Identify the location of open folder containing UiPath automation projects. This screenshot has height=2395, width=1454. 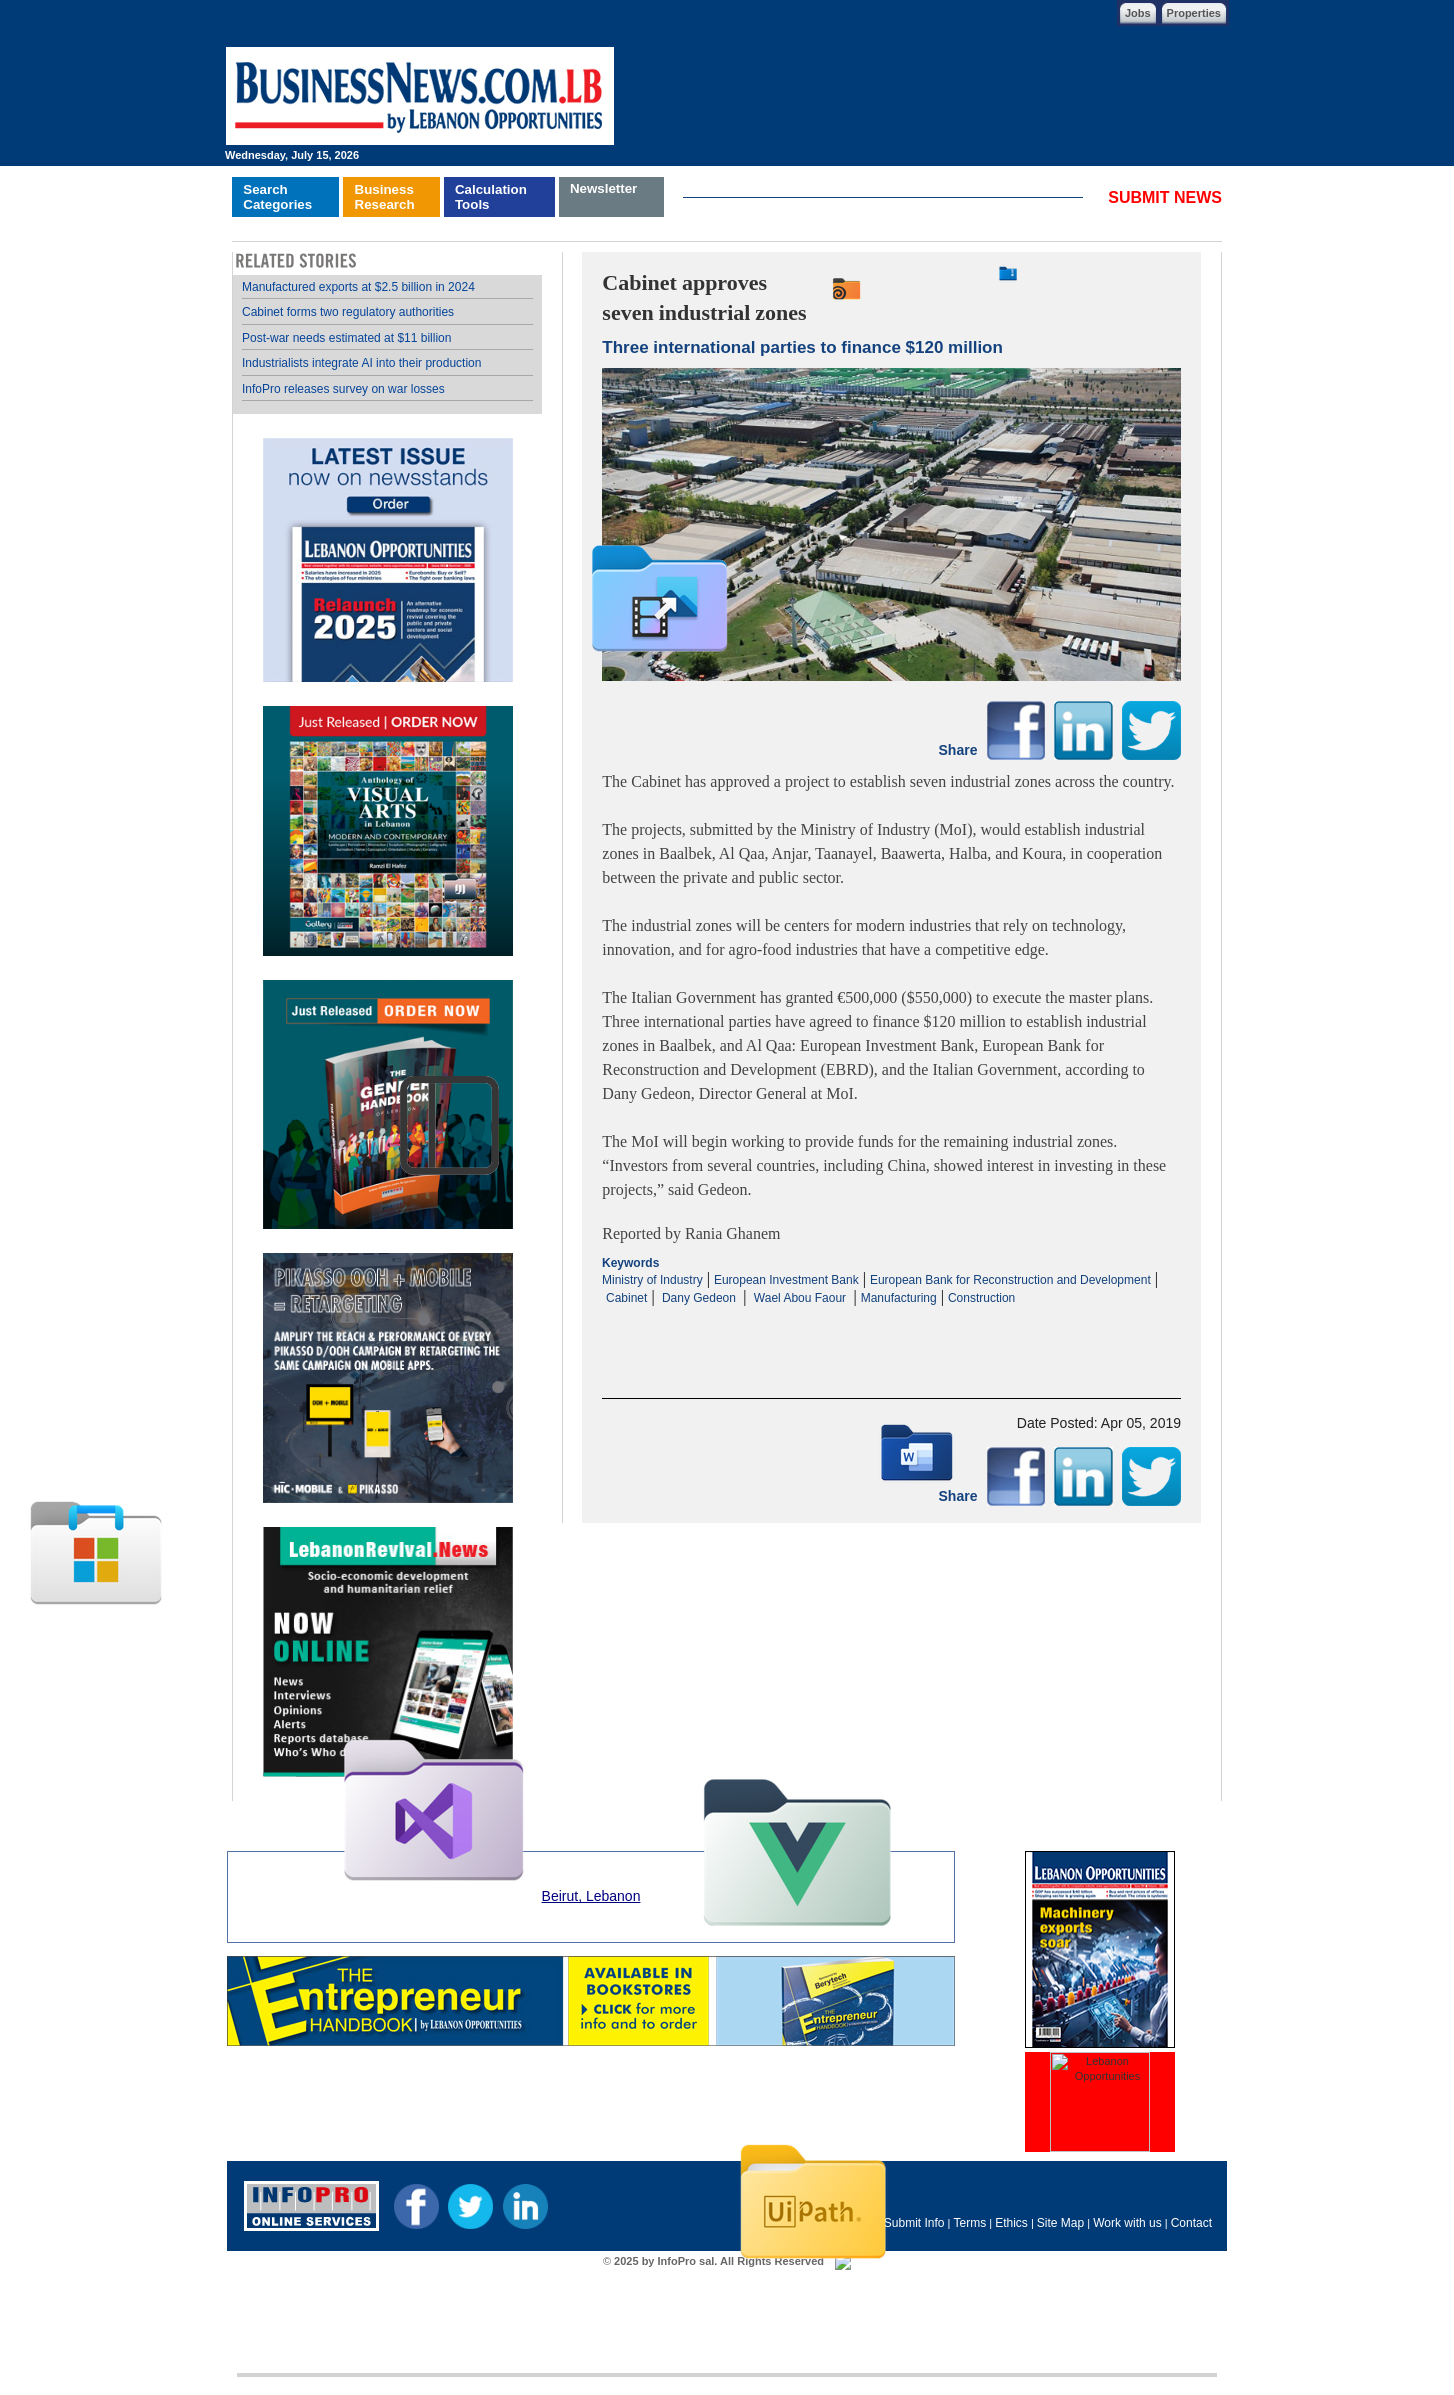
(812, 2205).